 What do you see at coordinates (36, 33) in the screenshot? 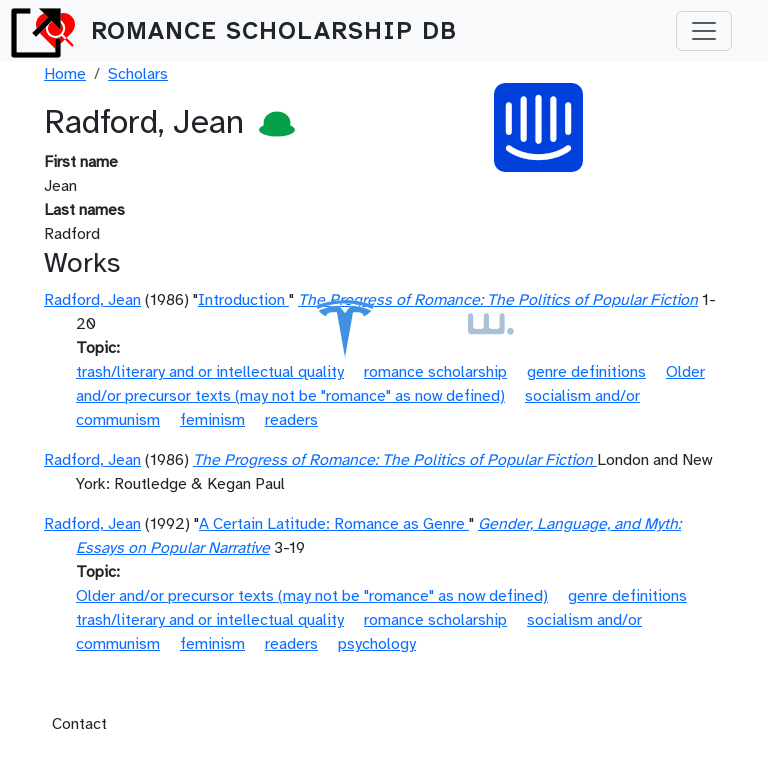
I see `open link in a new window or tab` at bounding box center [36, 33].